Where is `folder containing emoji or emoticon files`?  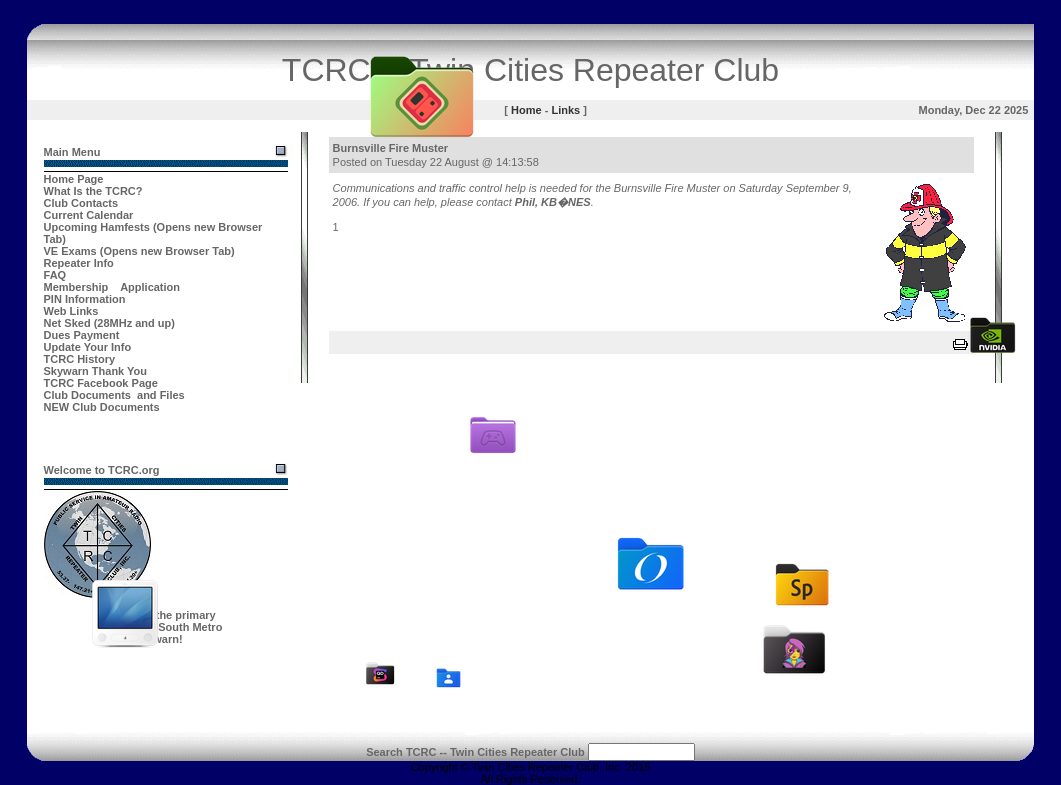 folder containing emoji or emoticon files is located at coordinates (794, 651).